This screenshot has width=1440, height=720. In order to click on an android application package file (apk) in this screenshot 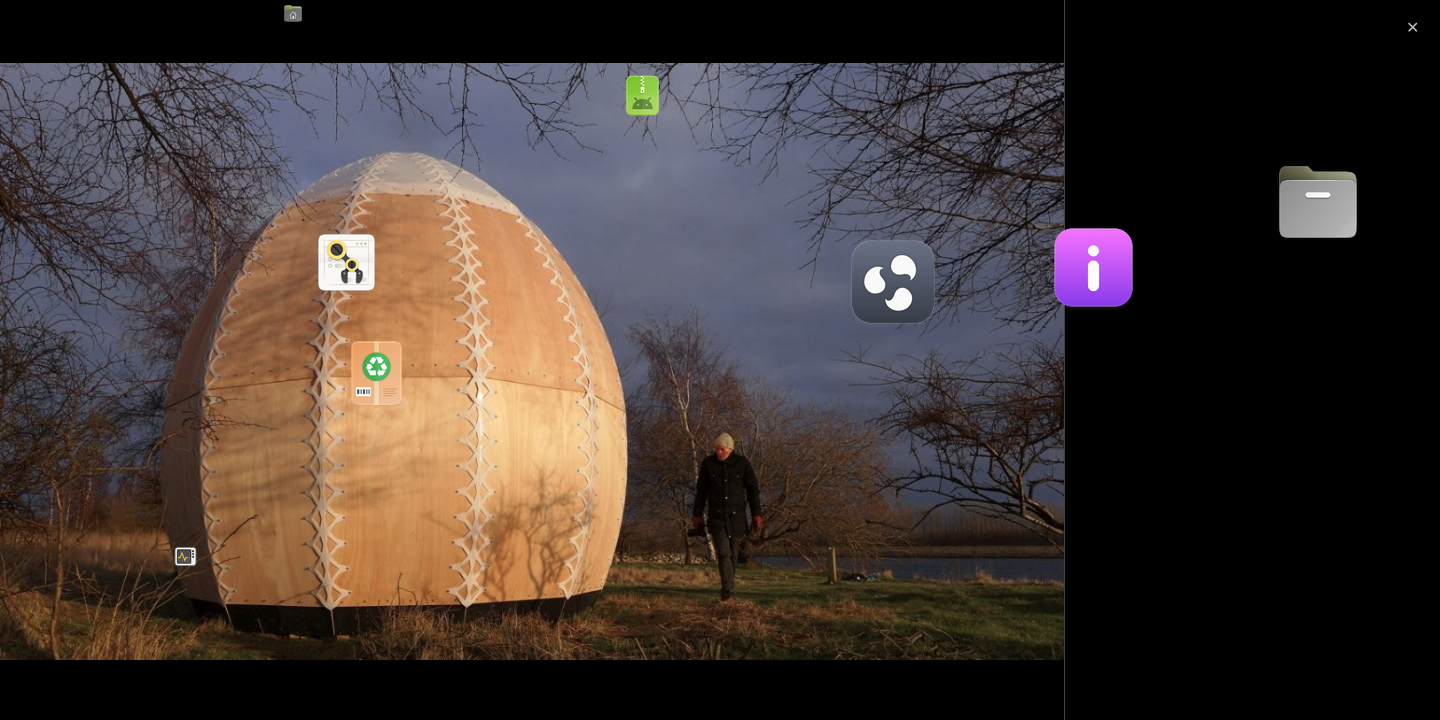, I will do `click(642, 95)`.